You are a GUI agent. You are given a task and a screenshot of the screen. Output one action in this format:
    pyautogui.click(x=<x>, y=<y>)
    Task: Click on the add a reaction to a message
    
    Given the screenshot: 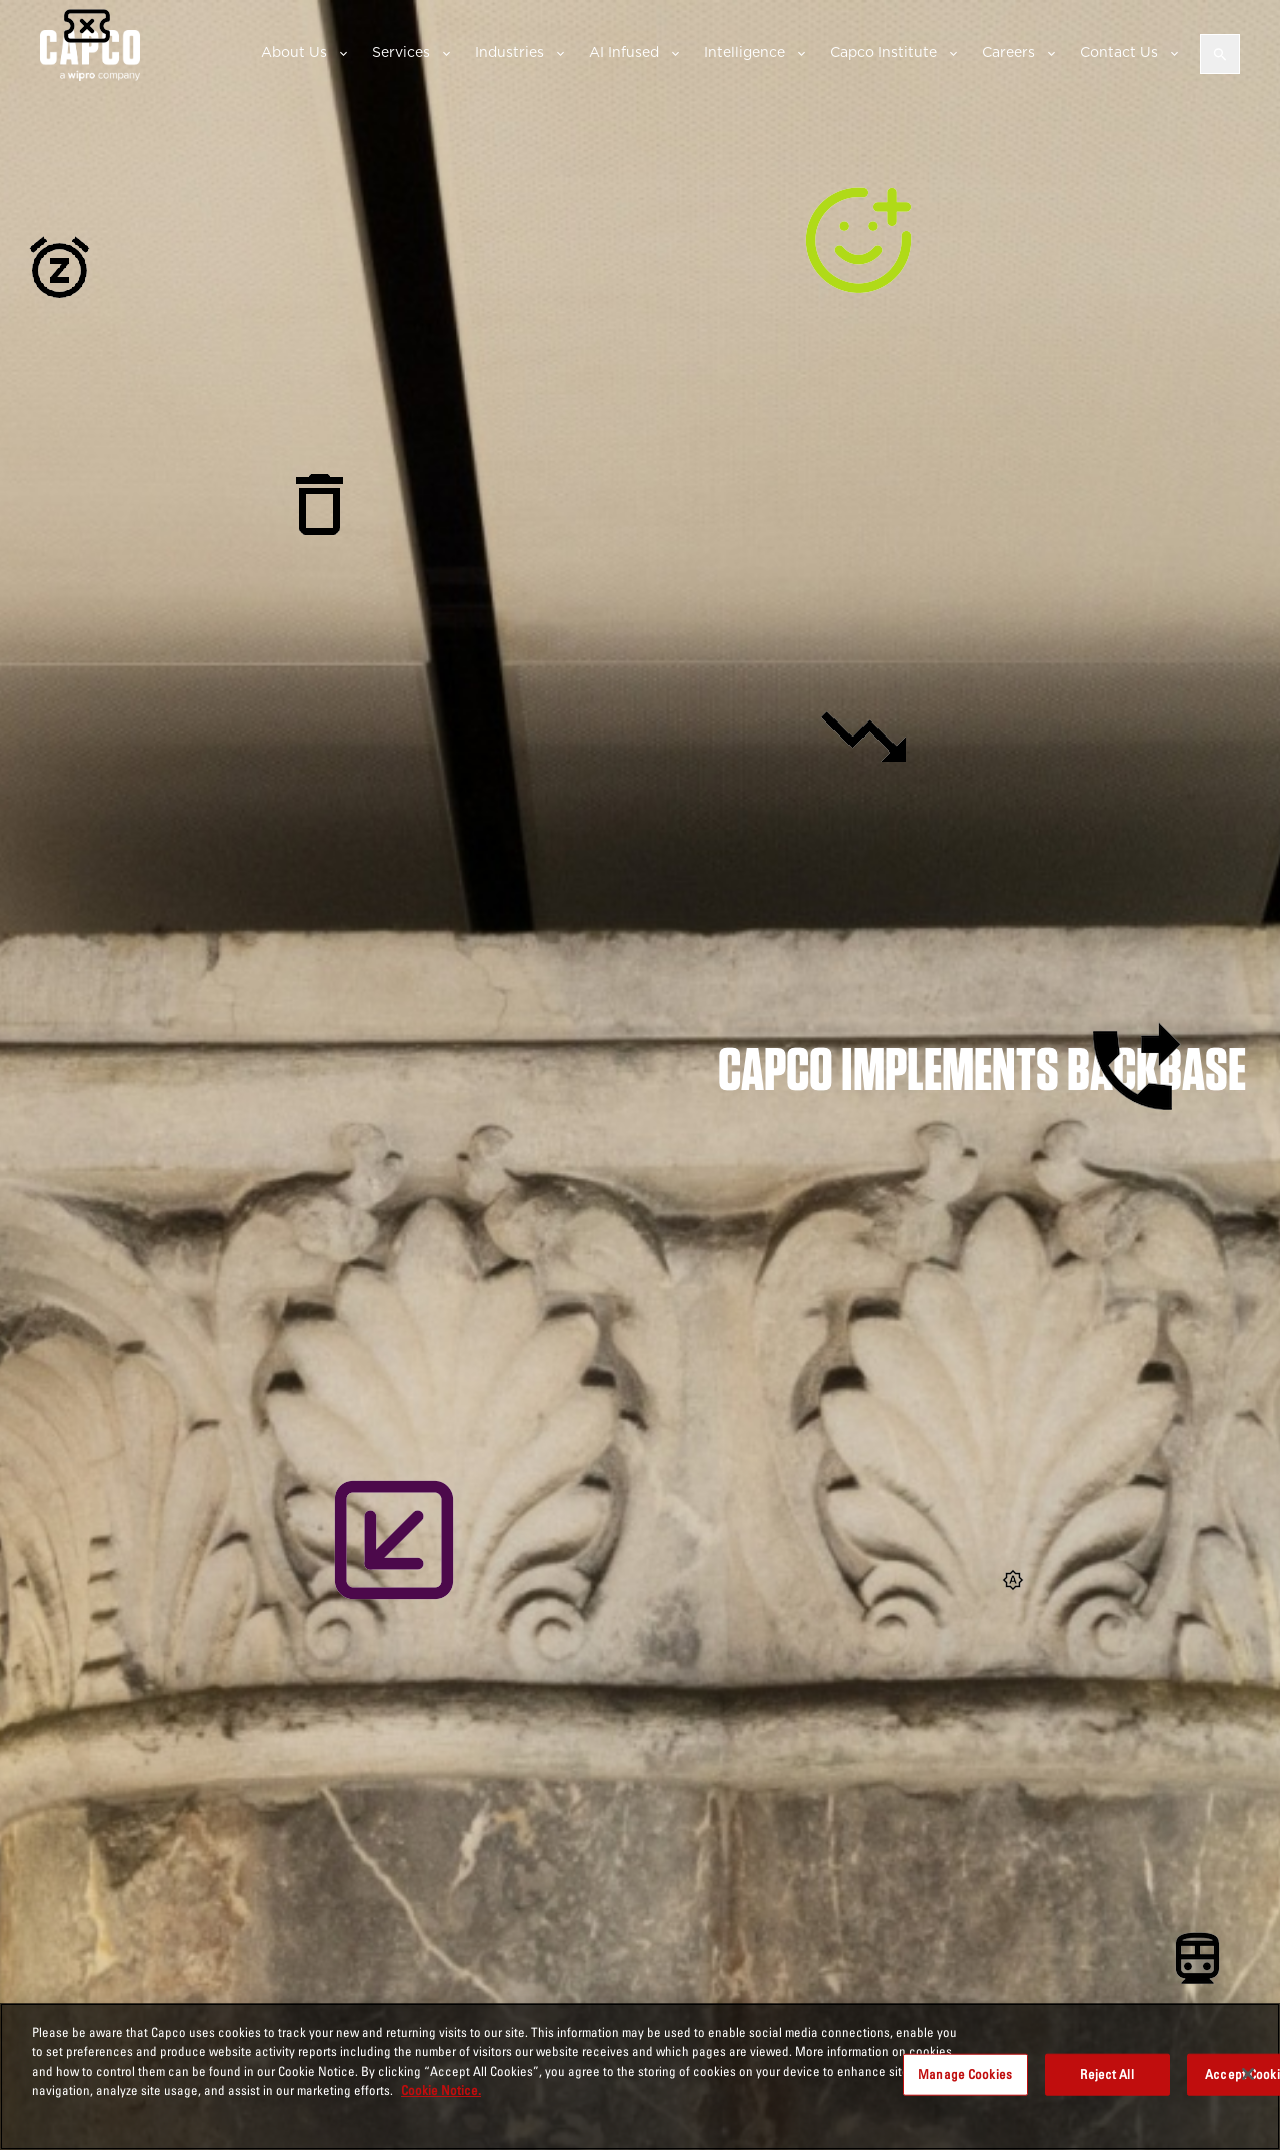 What is the action you would take?
    pyautogui.click(x=858, y=240)
    